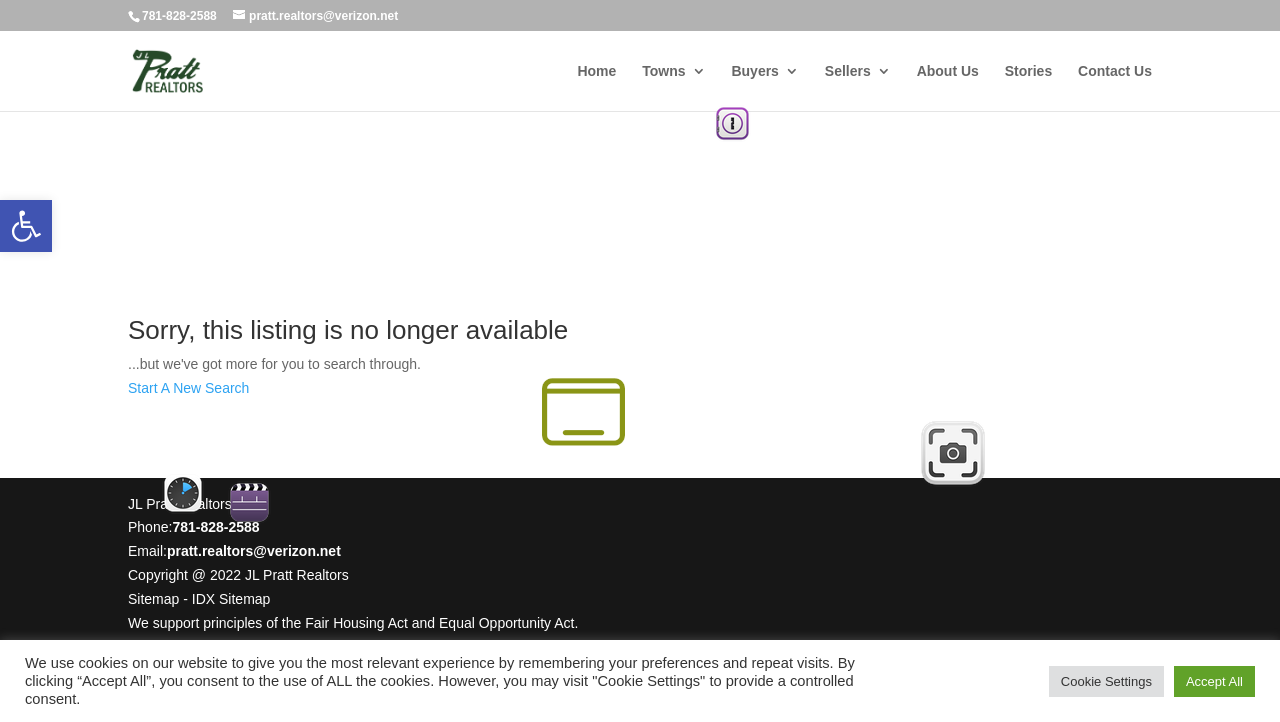 This screenshot has height=722, width=1280. I want to click on open the screenshot app, so click(953, 453).